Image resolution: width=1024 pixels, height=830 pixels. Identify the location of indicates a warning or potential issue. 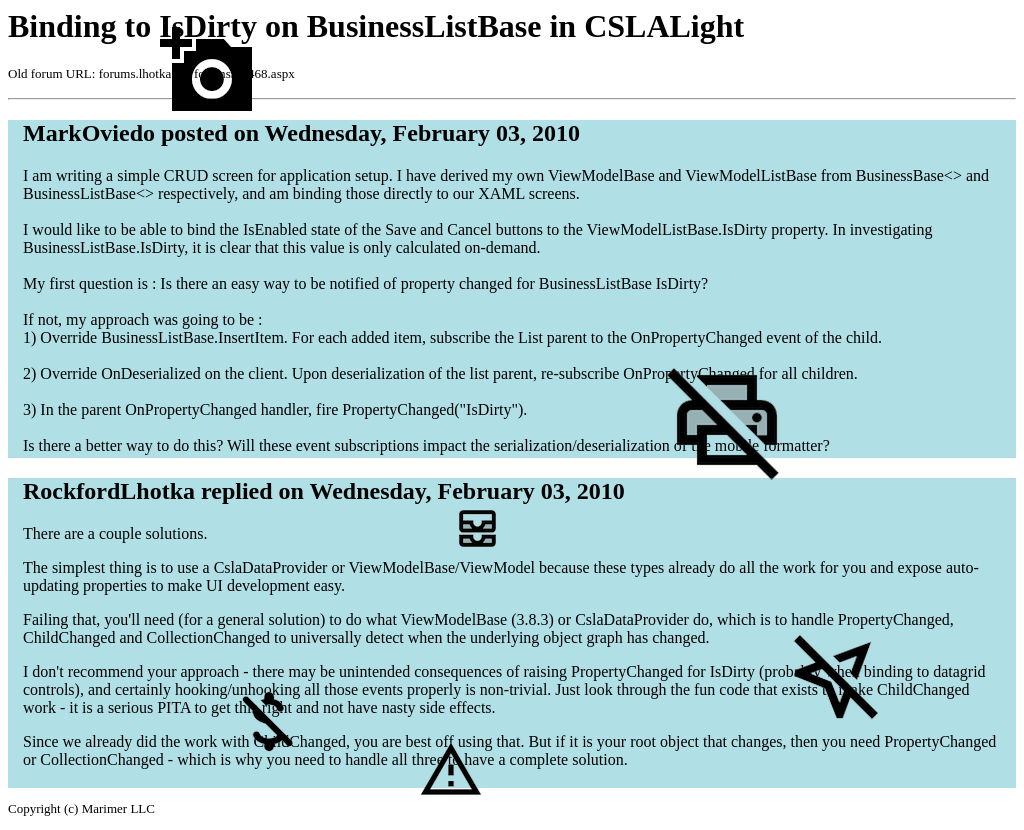
(451, 770).